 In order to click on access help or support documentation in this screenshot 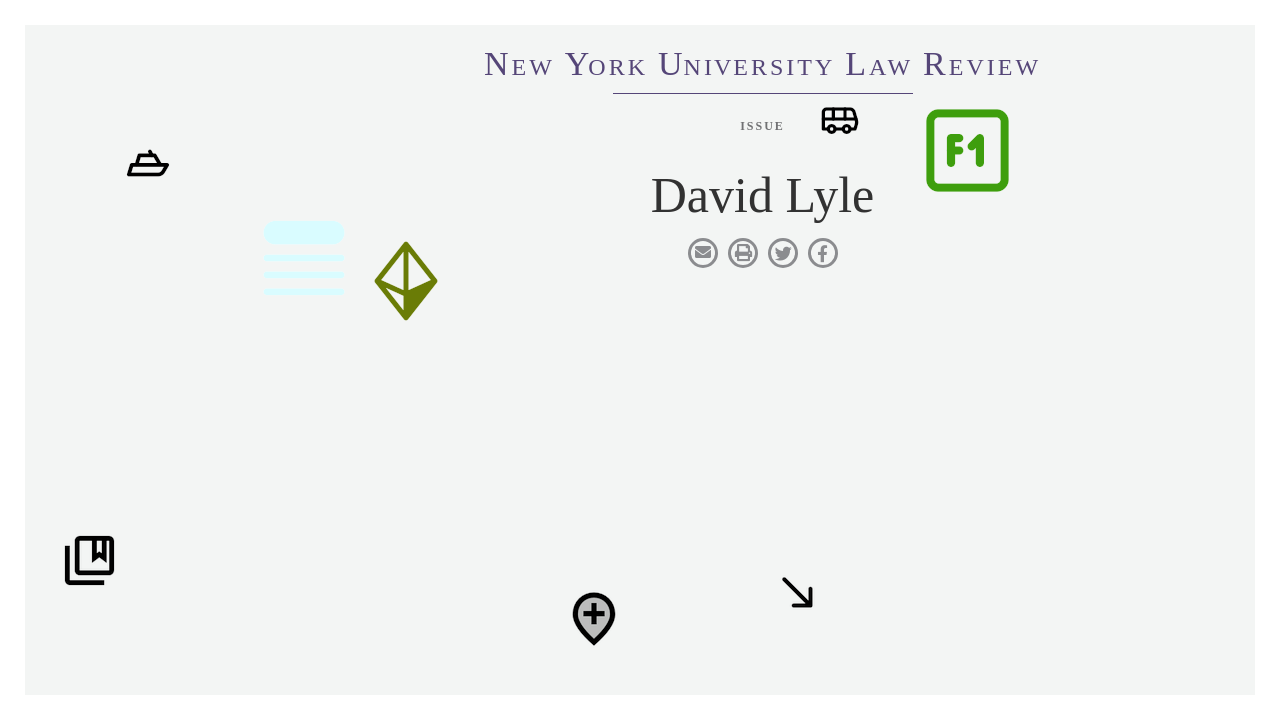, I will do `click(967, 150)`.